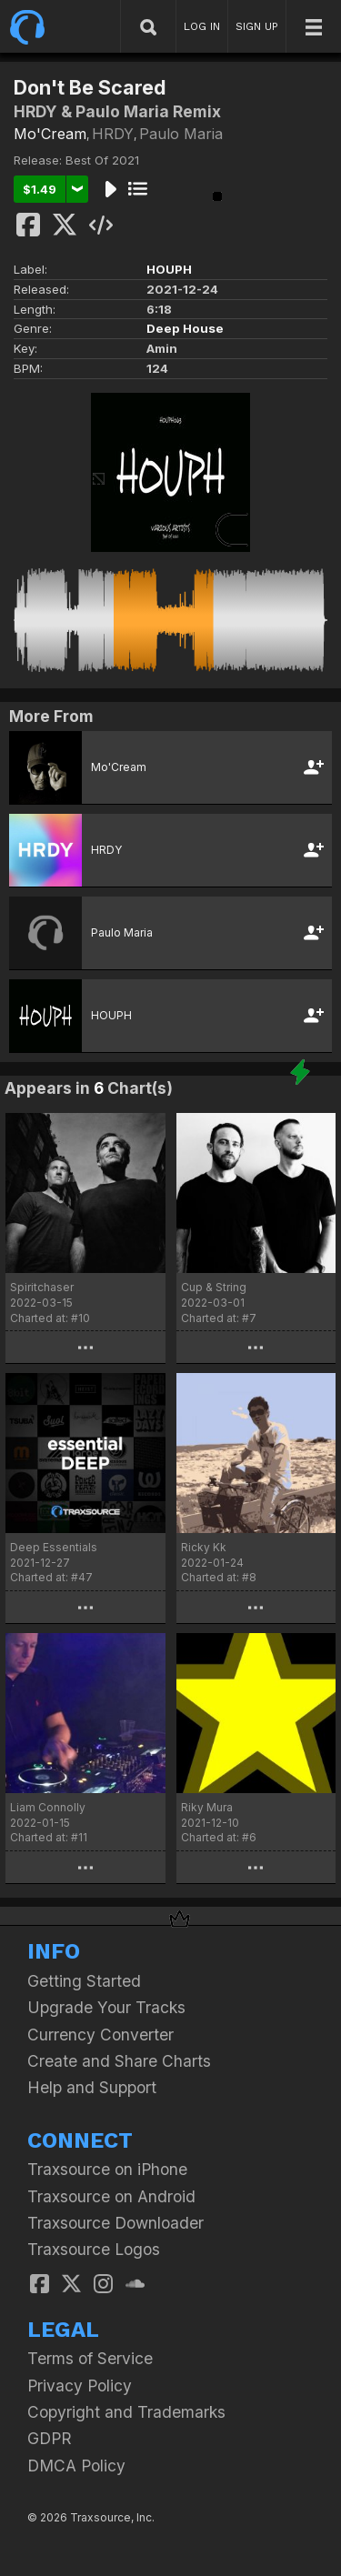 The height and width of the screenshot is (2576, 341). What do you see at coordinates (300, 1072) in the screenshot?
I see `indicates fast or instant action` at bounding box center [300, 1072].